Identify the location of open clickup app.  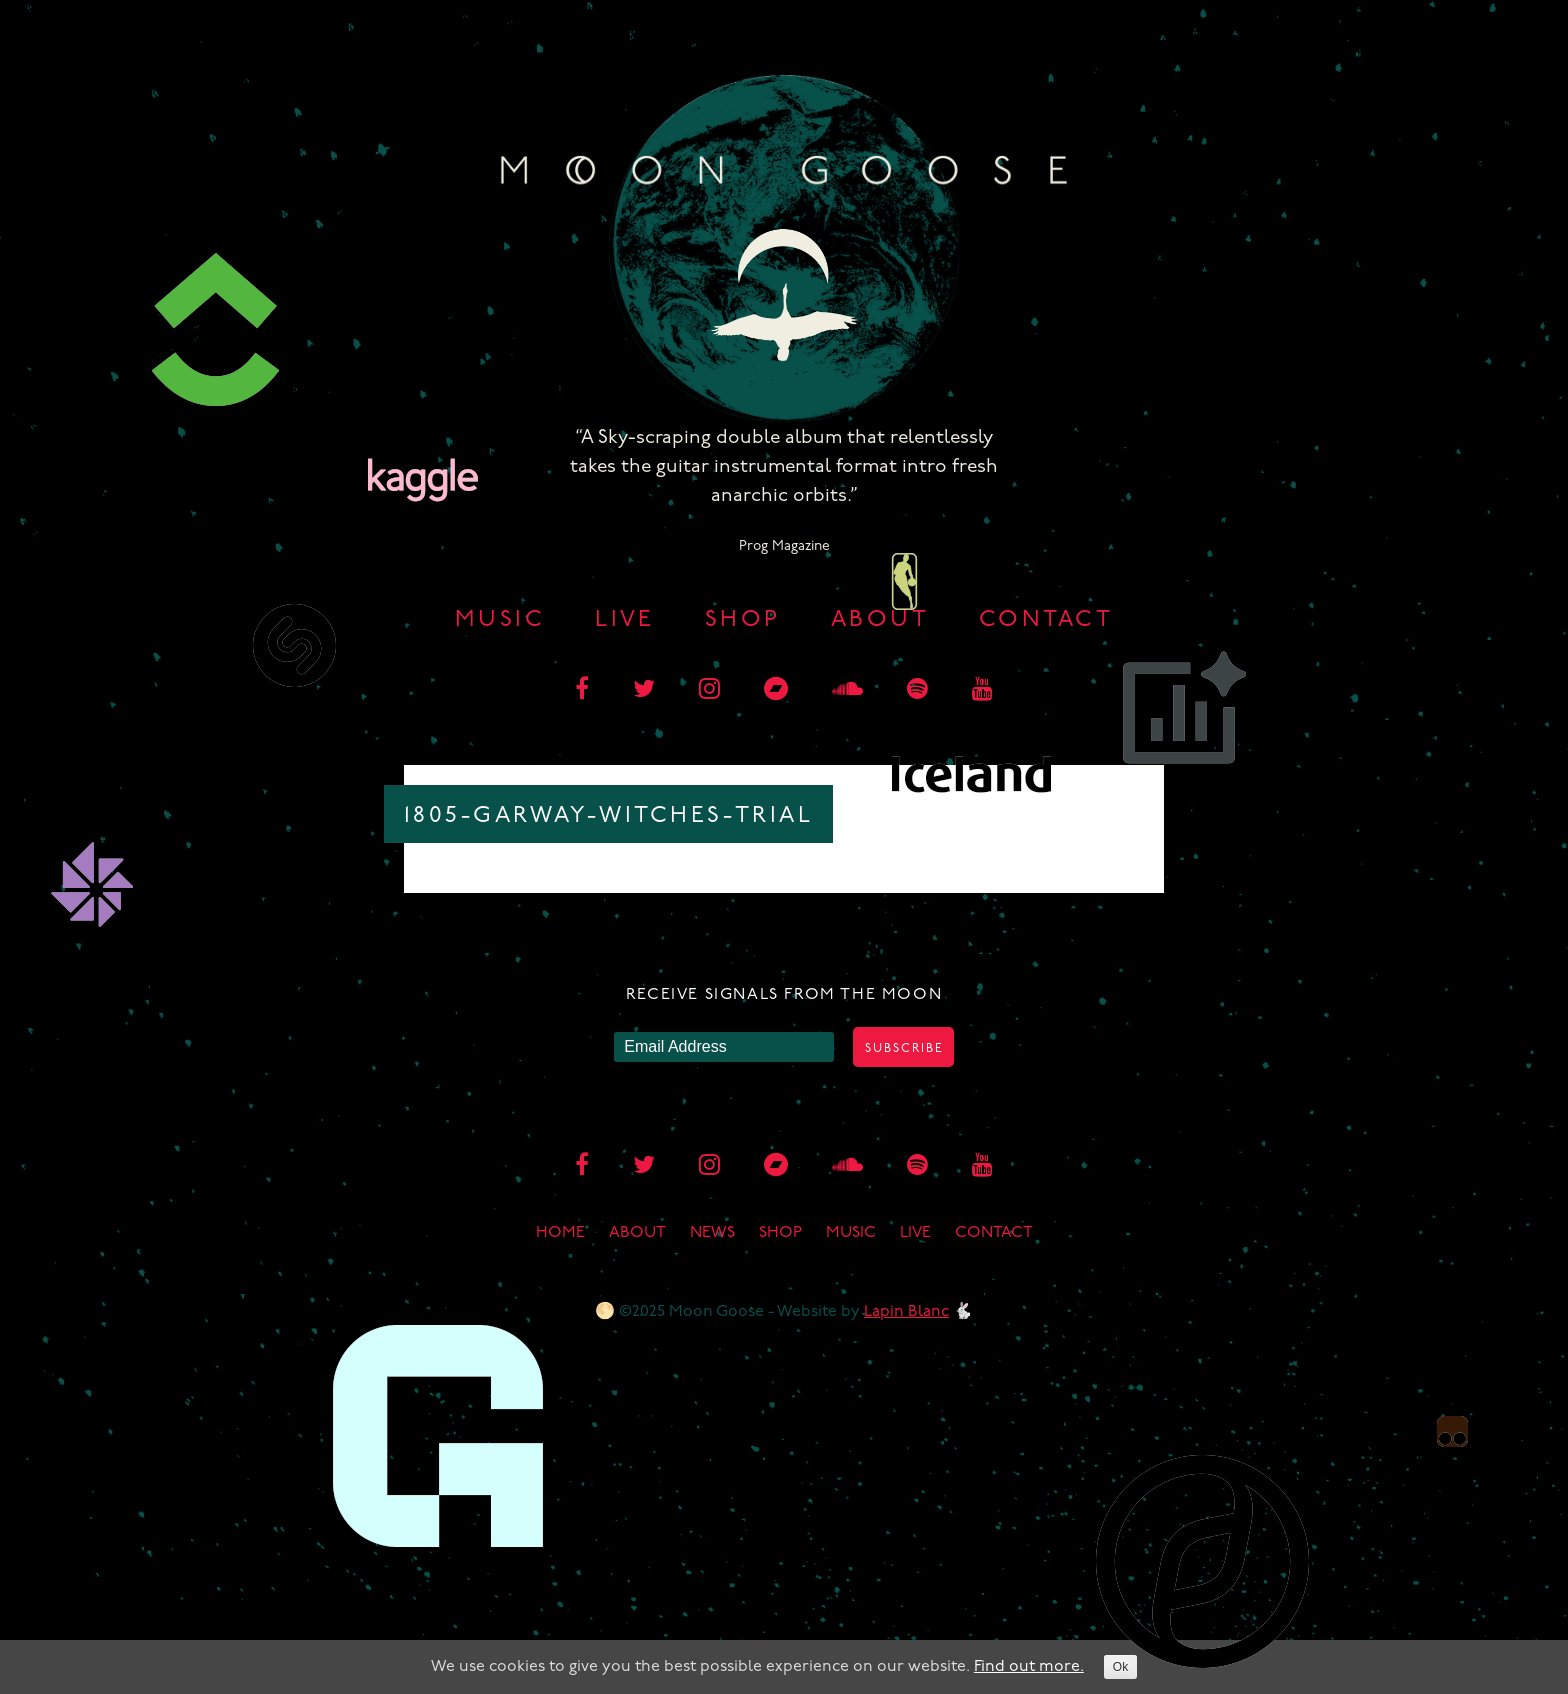
(215, 329).